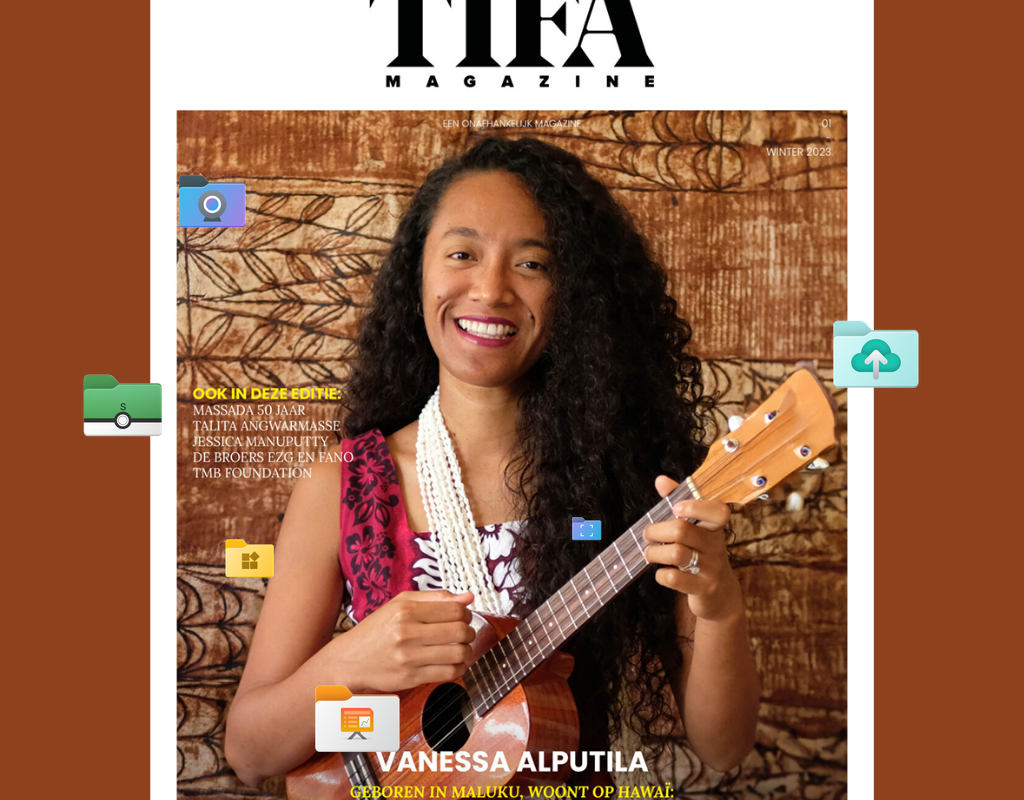  Describe the element at coordinates (586, 529) in the screenshot. I see `open screenshots folder` at that location.